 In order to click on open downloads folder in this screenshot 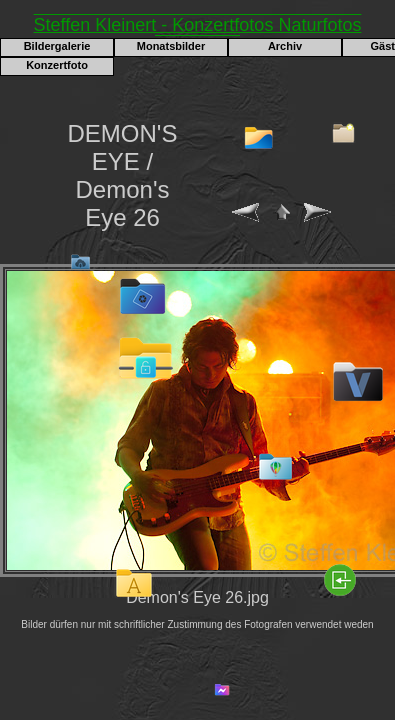, I will do `click(80, 262)`.